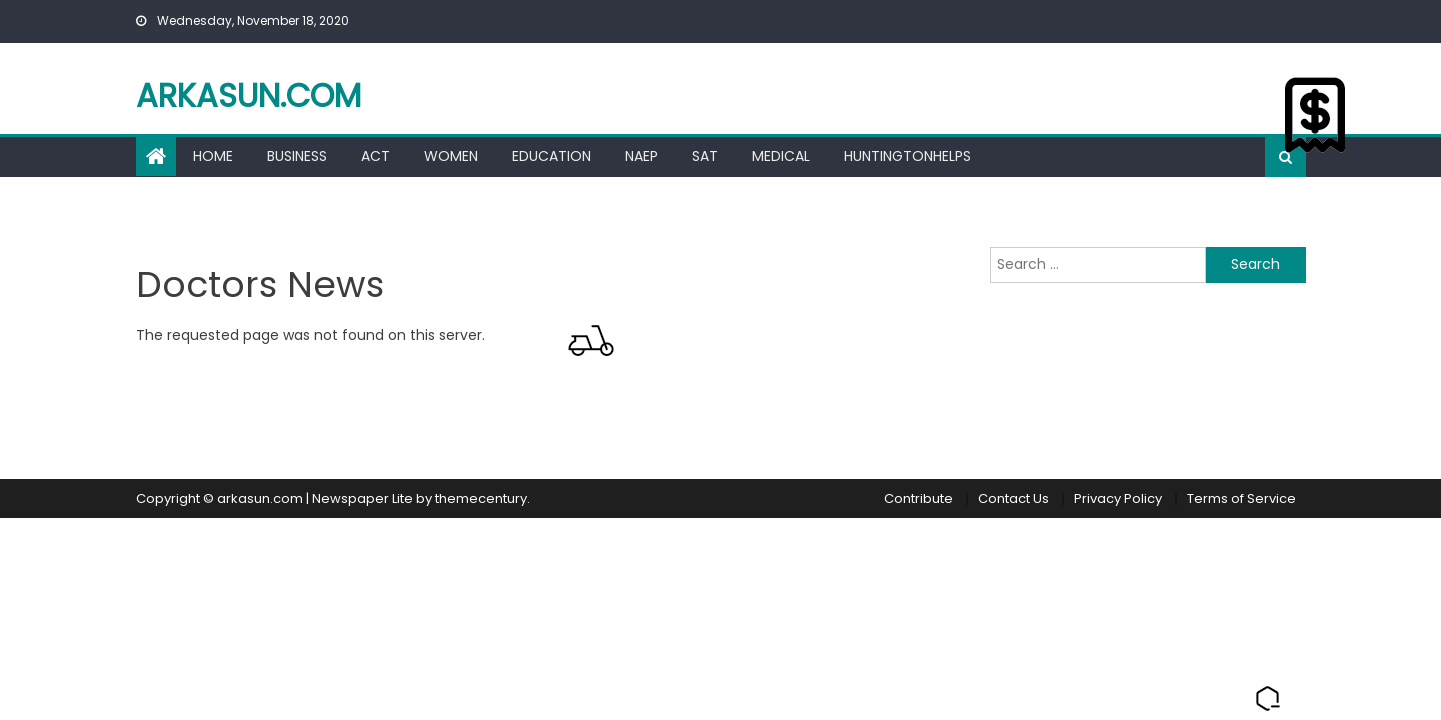  What do you see at coordinates (1315, 115) in the screenshot?
I see `view payment receipt` at bounding box center [1315, 115].